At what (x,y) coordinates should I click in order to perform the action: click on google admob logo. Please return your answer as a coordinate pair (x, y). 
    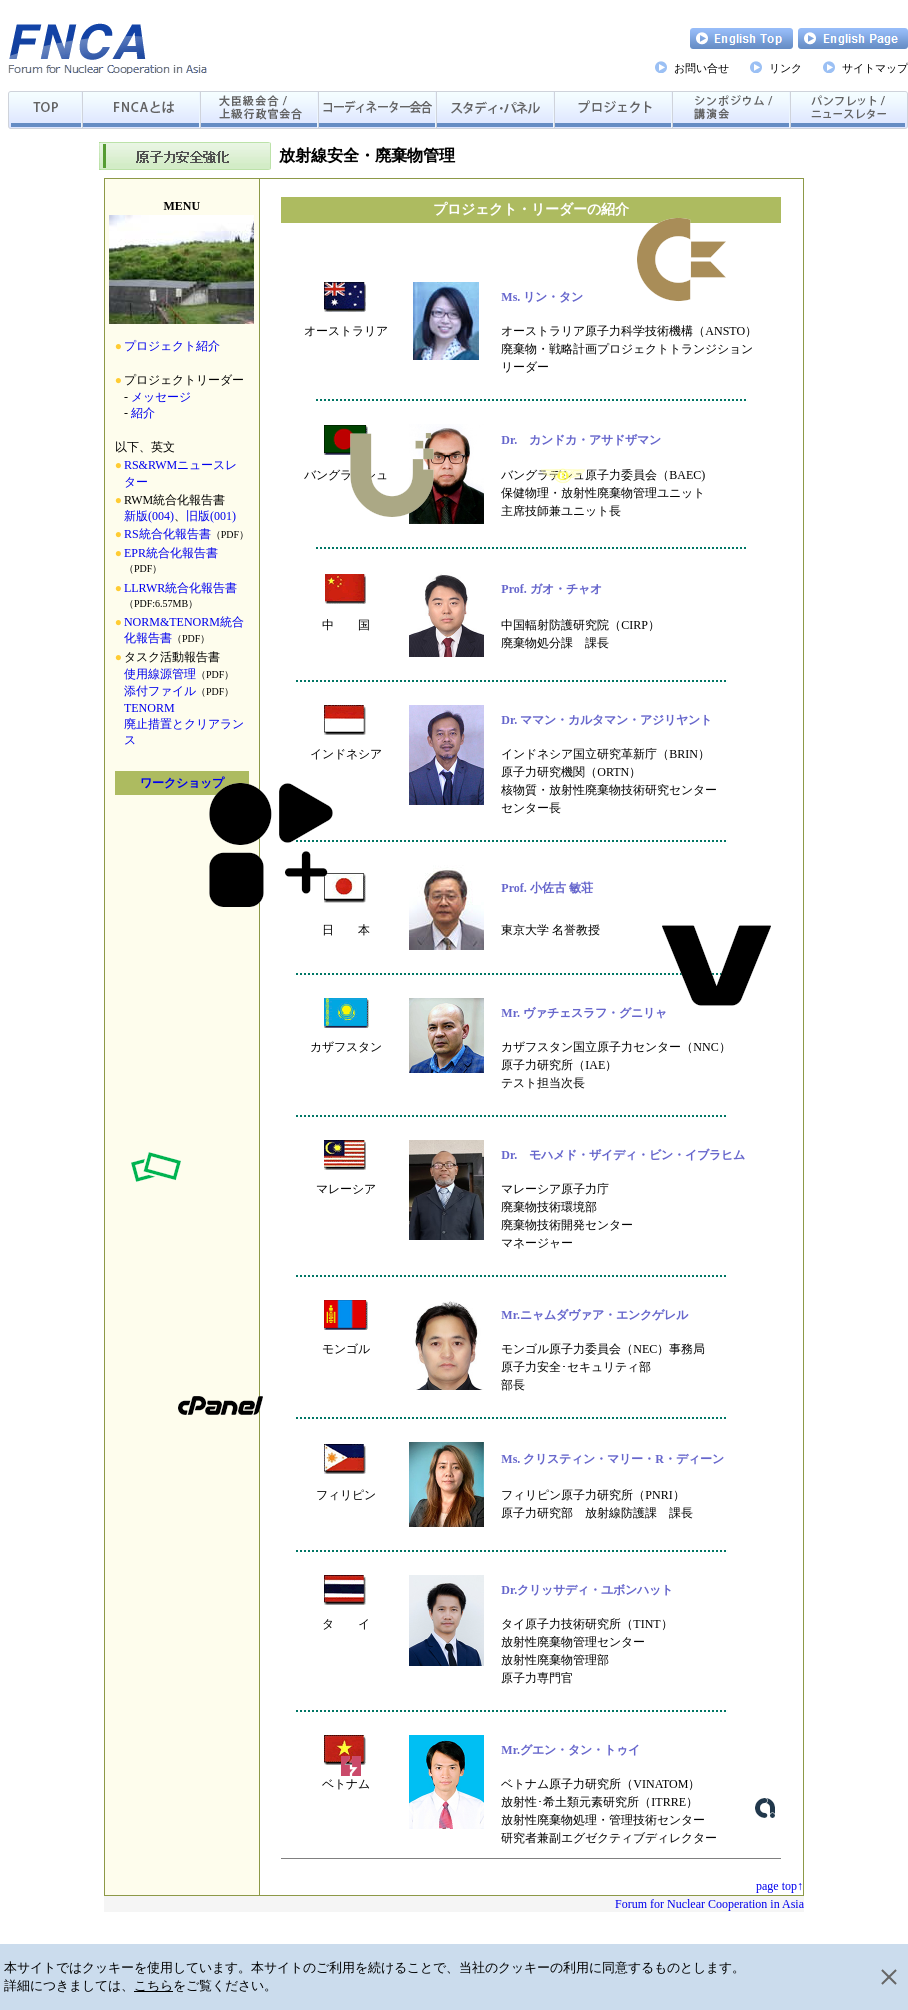
    Looking at the image, I should click on (765, 1808).